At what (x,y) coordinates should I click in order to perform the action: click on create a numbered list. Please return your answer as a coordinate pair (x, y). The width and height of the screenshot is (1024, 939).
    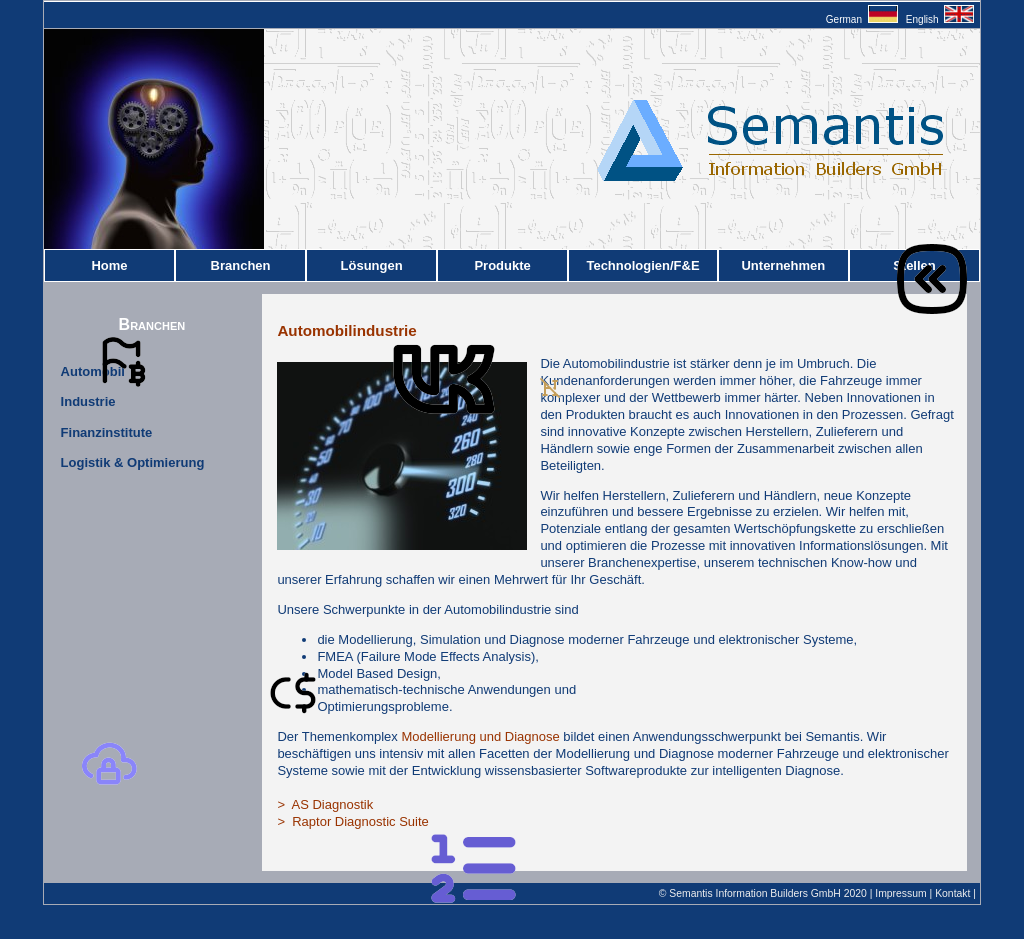
    Looking at the image, I should click on (473, 868).